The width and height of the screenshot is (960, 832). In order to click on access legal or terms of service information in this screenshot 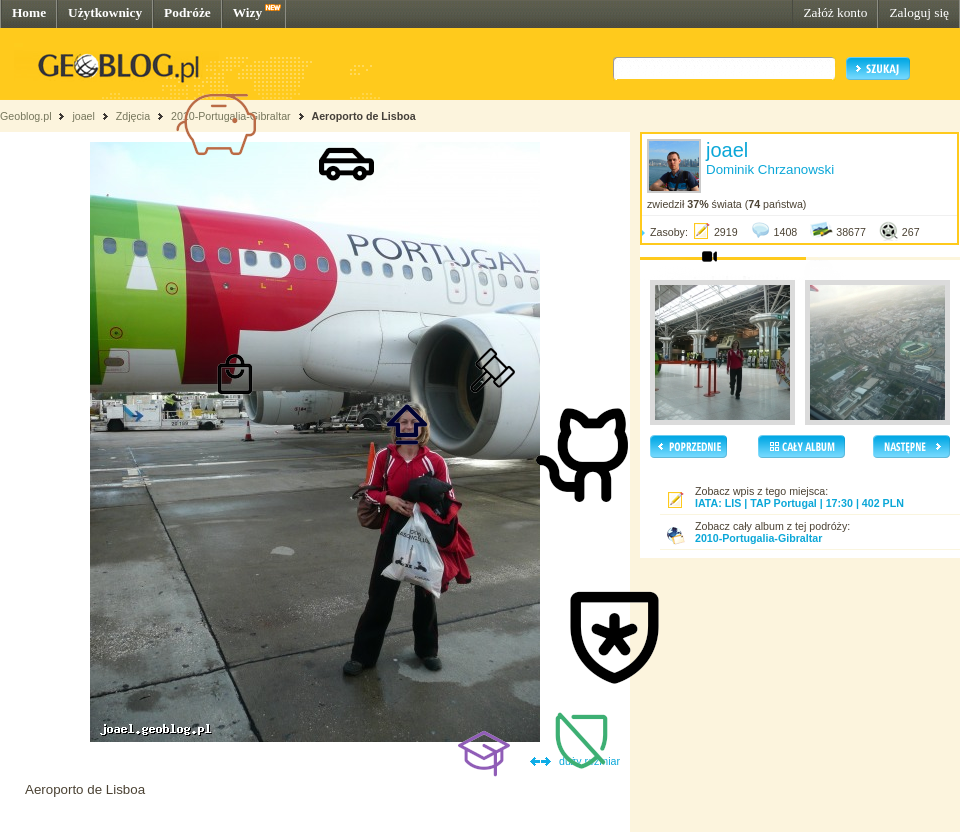, I will do `click(491, 372)`.